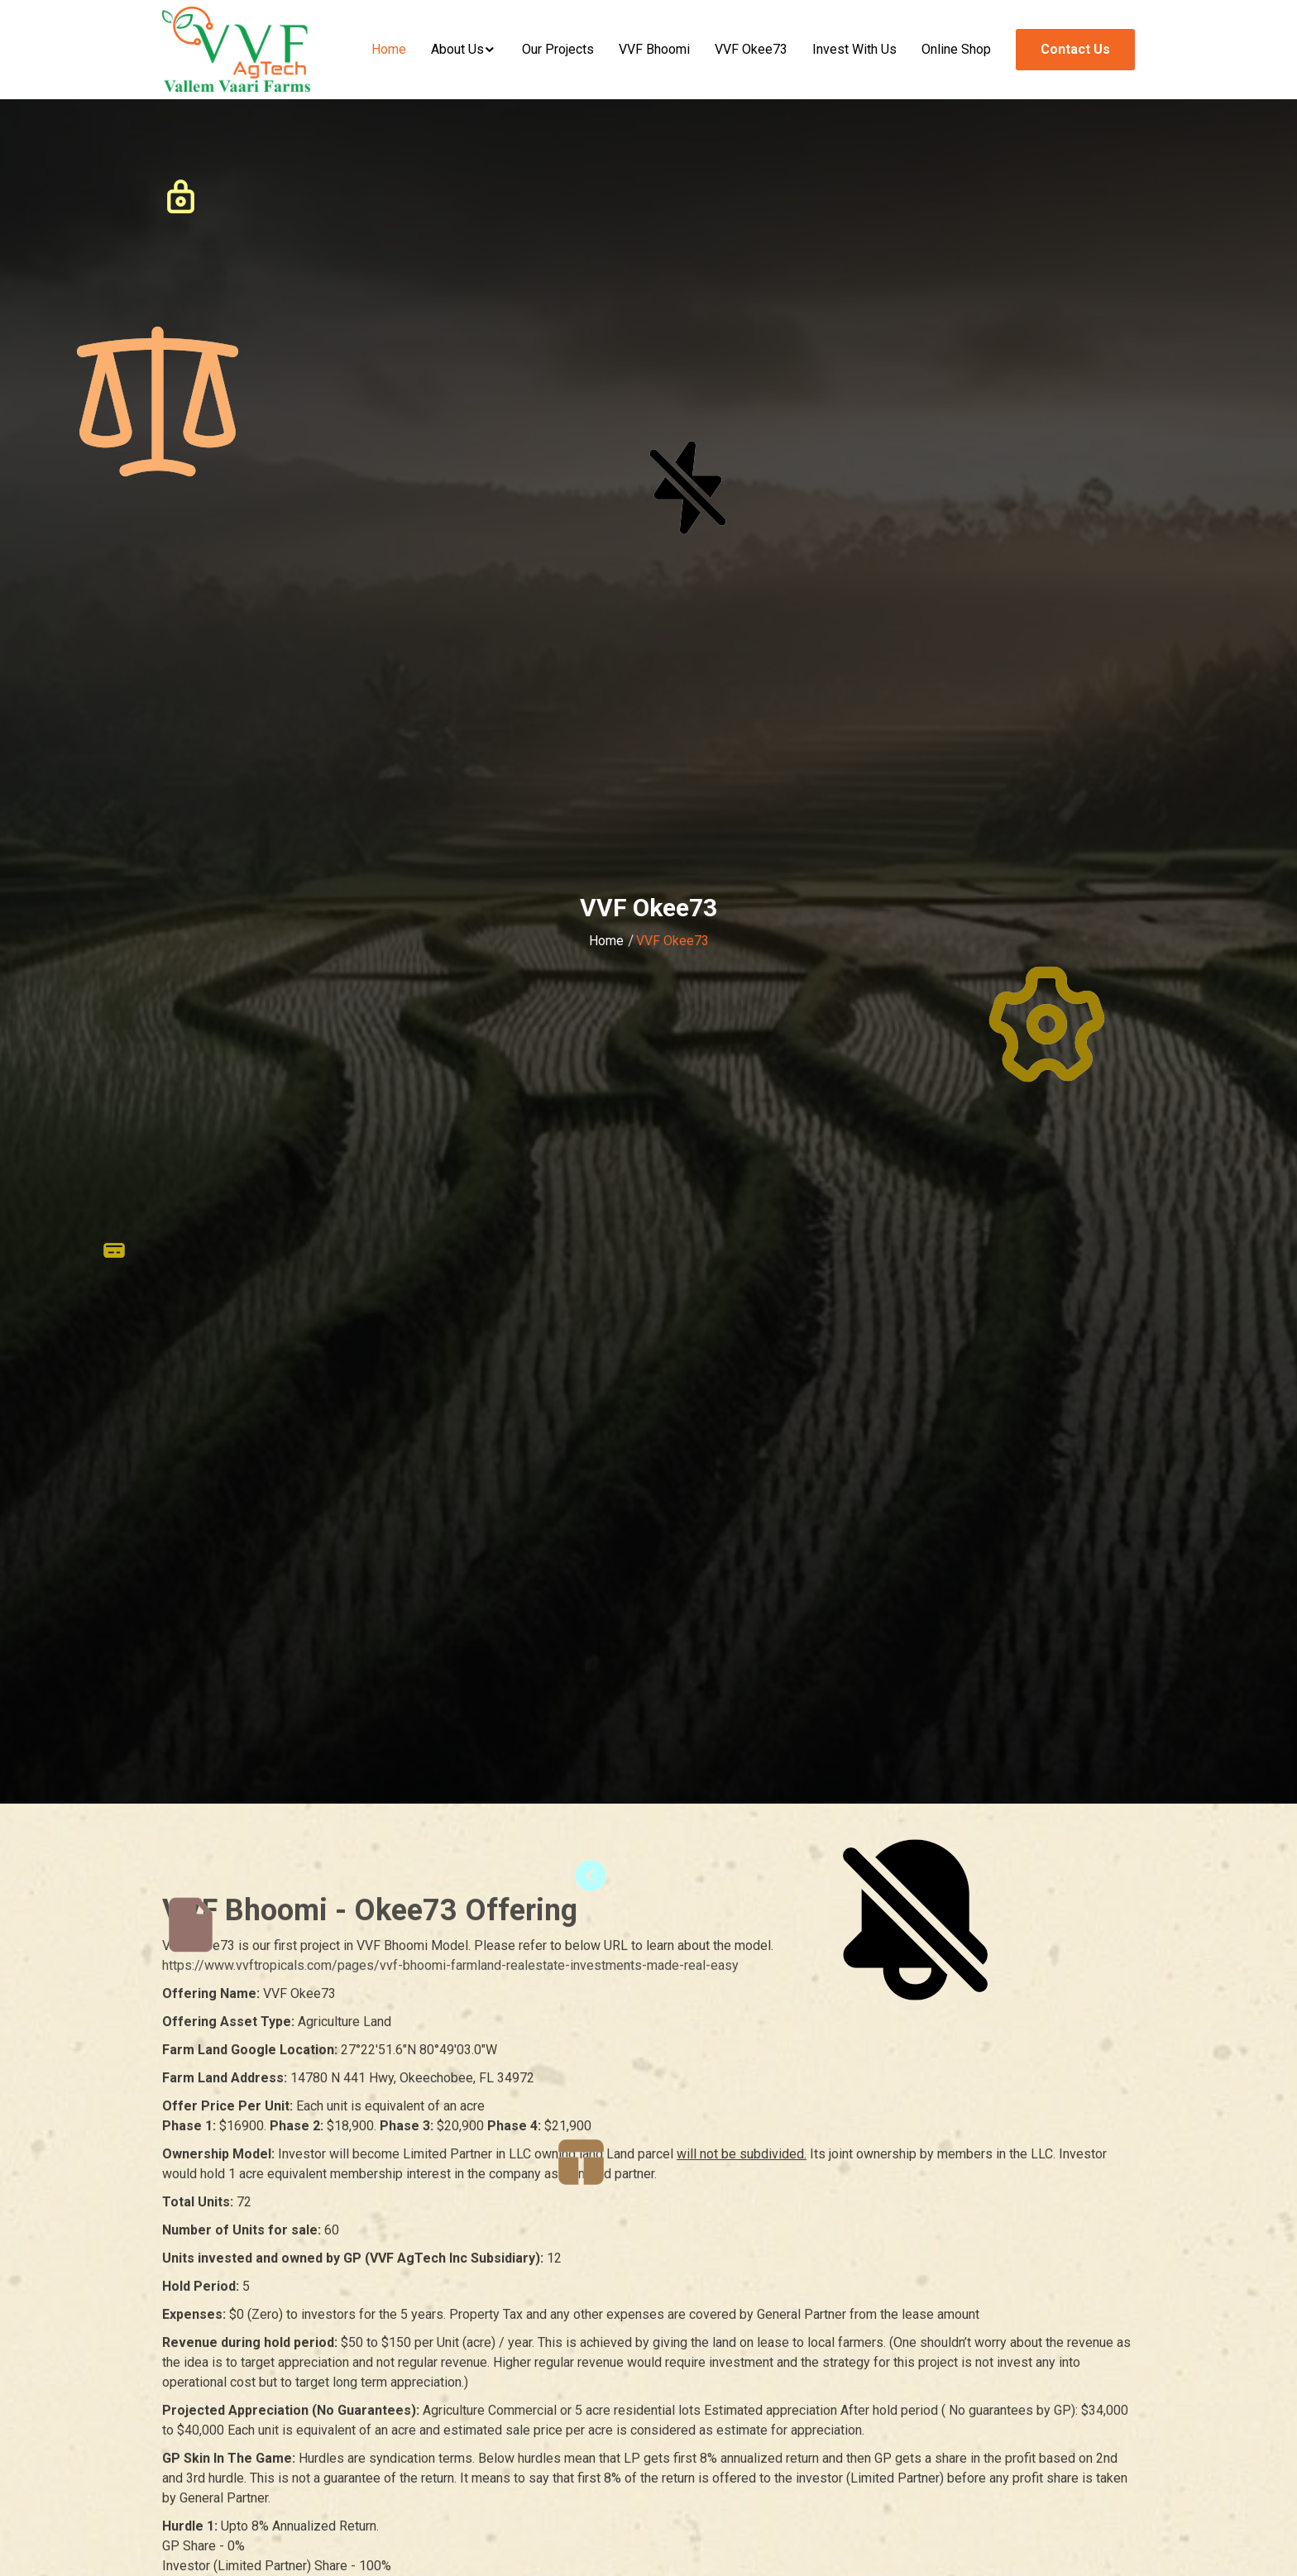  I want to click on view or open a file, so click(190, 1924).